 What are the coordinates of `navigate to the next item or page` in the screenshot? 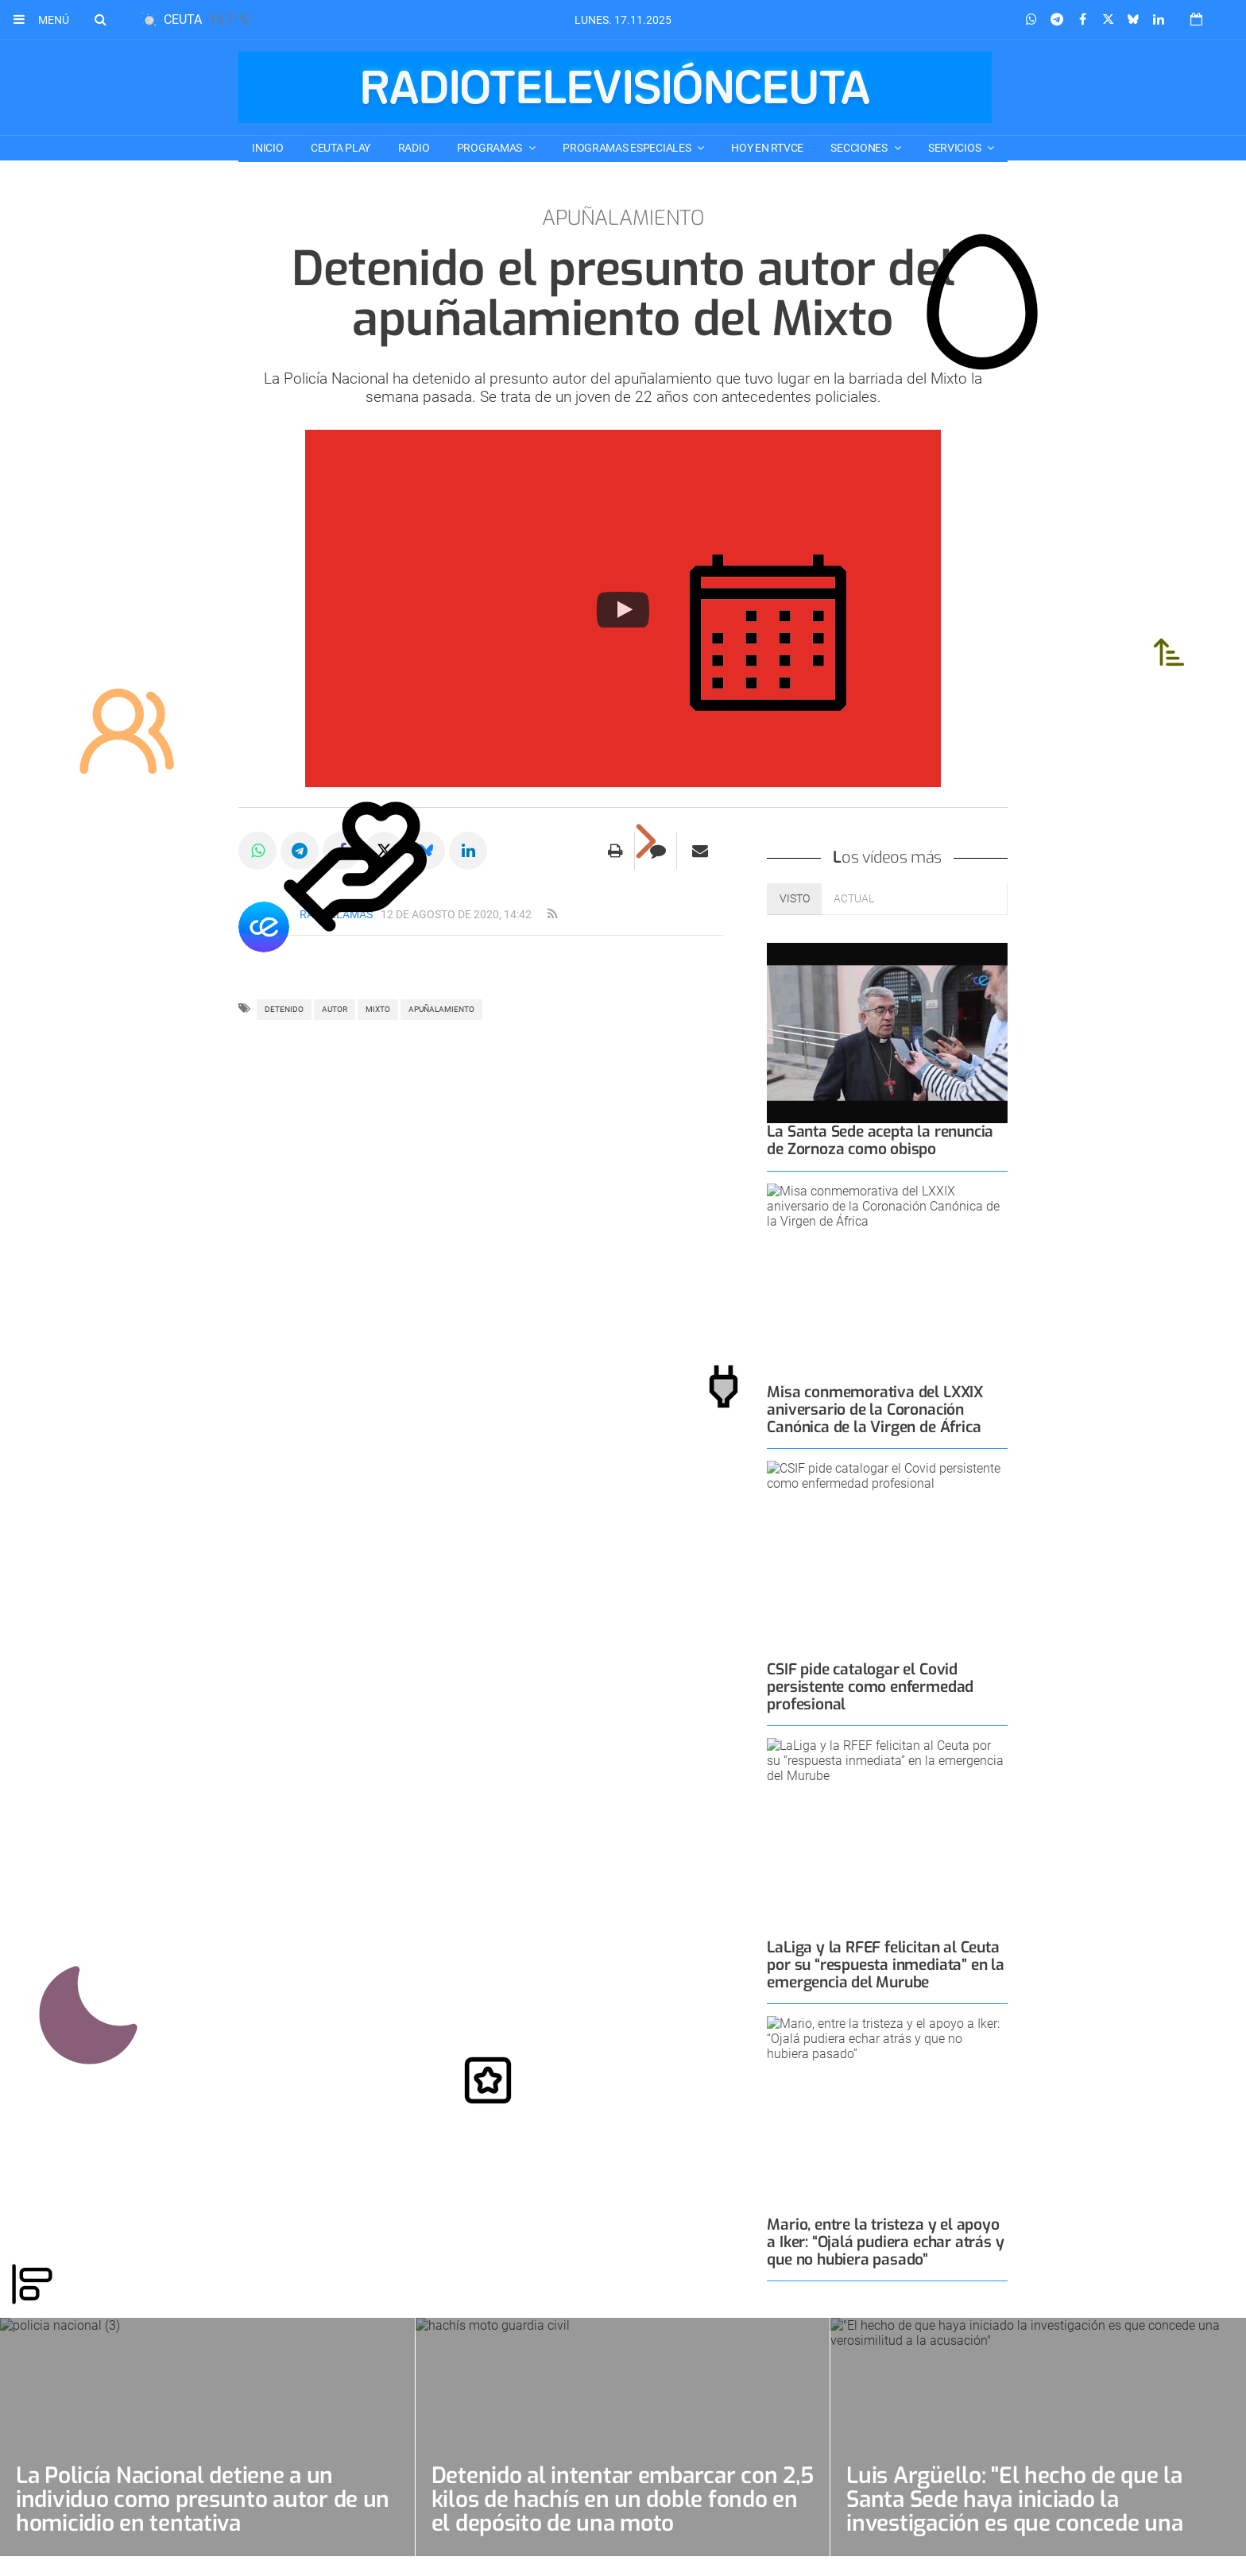 It's located at (646, 841).